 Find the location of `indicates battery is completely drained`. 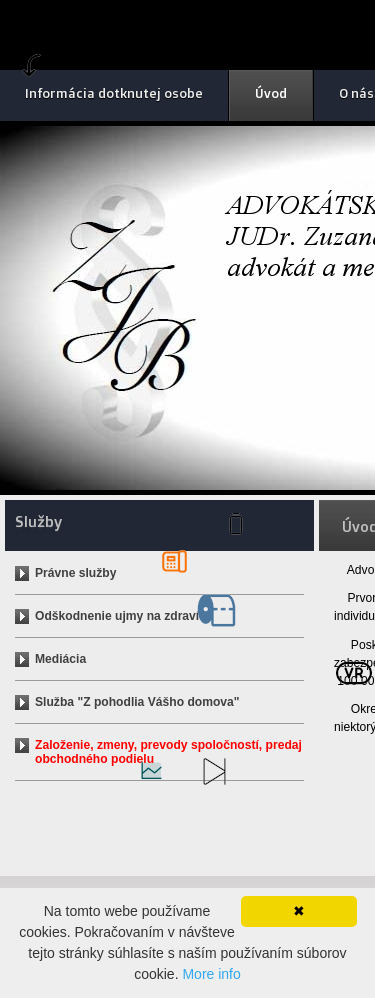

indicates battery is completely drained is located at coordinates (236, 524).